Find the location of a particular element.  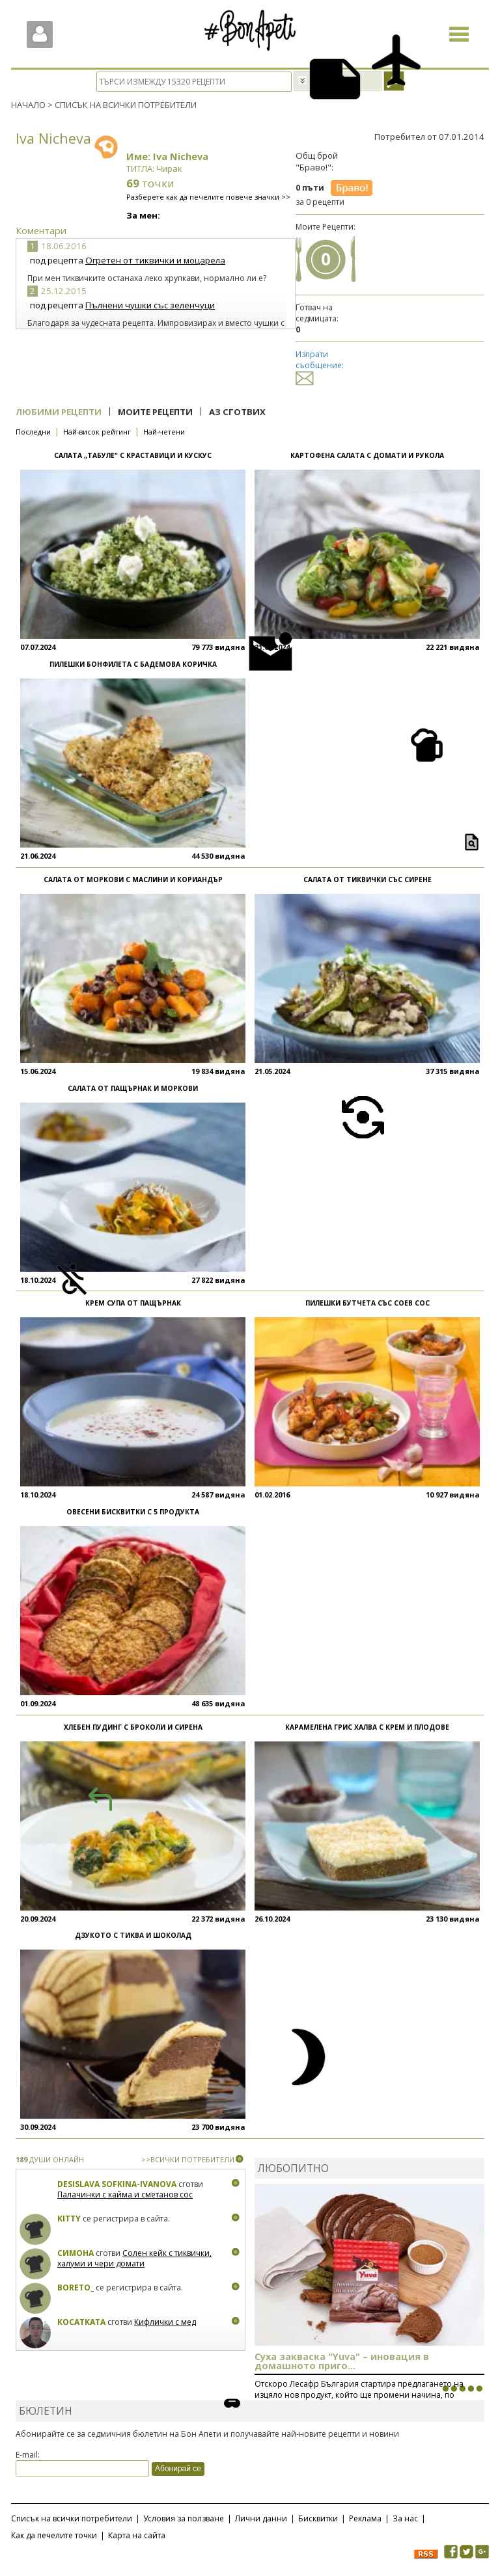

indicates an unread email message is located at coordinates (270, 653).